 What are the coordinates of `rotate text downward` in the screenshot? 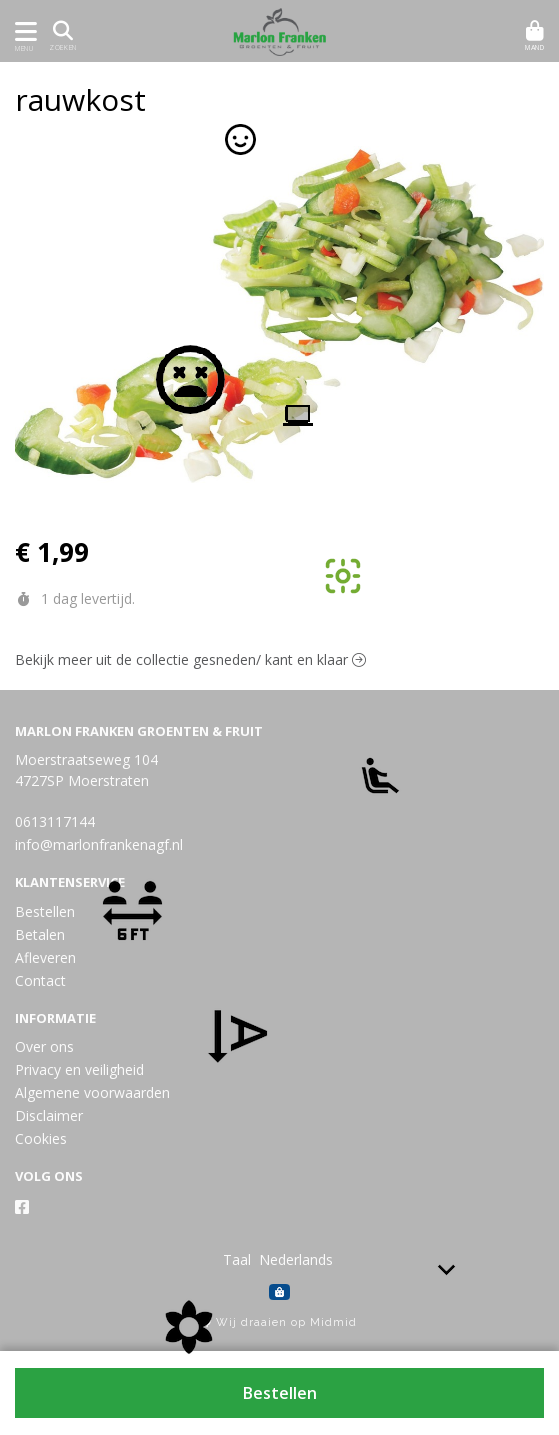 It's located at (237, 1036).